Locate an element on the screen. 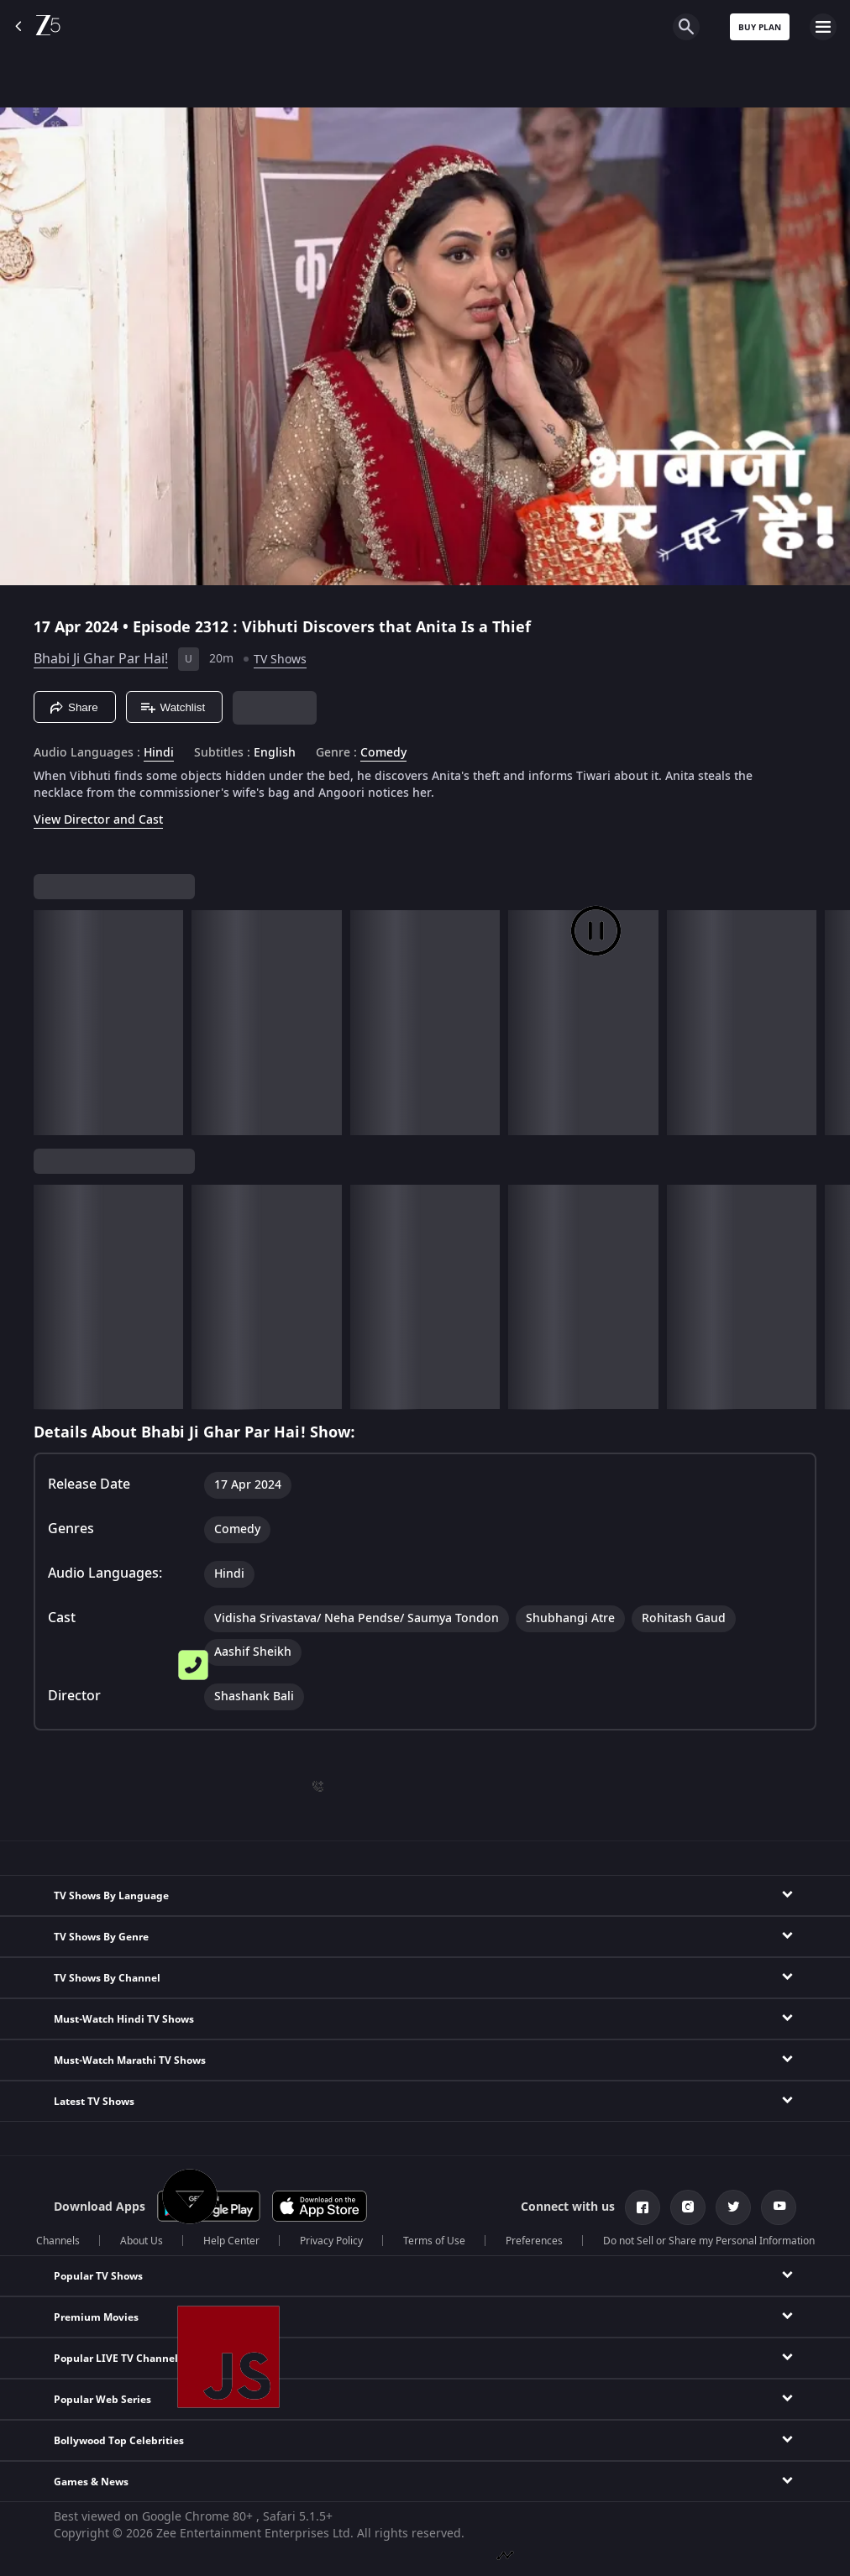 Image resolution: width=850 pixels, height=2576 pixels. expand dropdown menu or content is located at coordinates (190, 2196).